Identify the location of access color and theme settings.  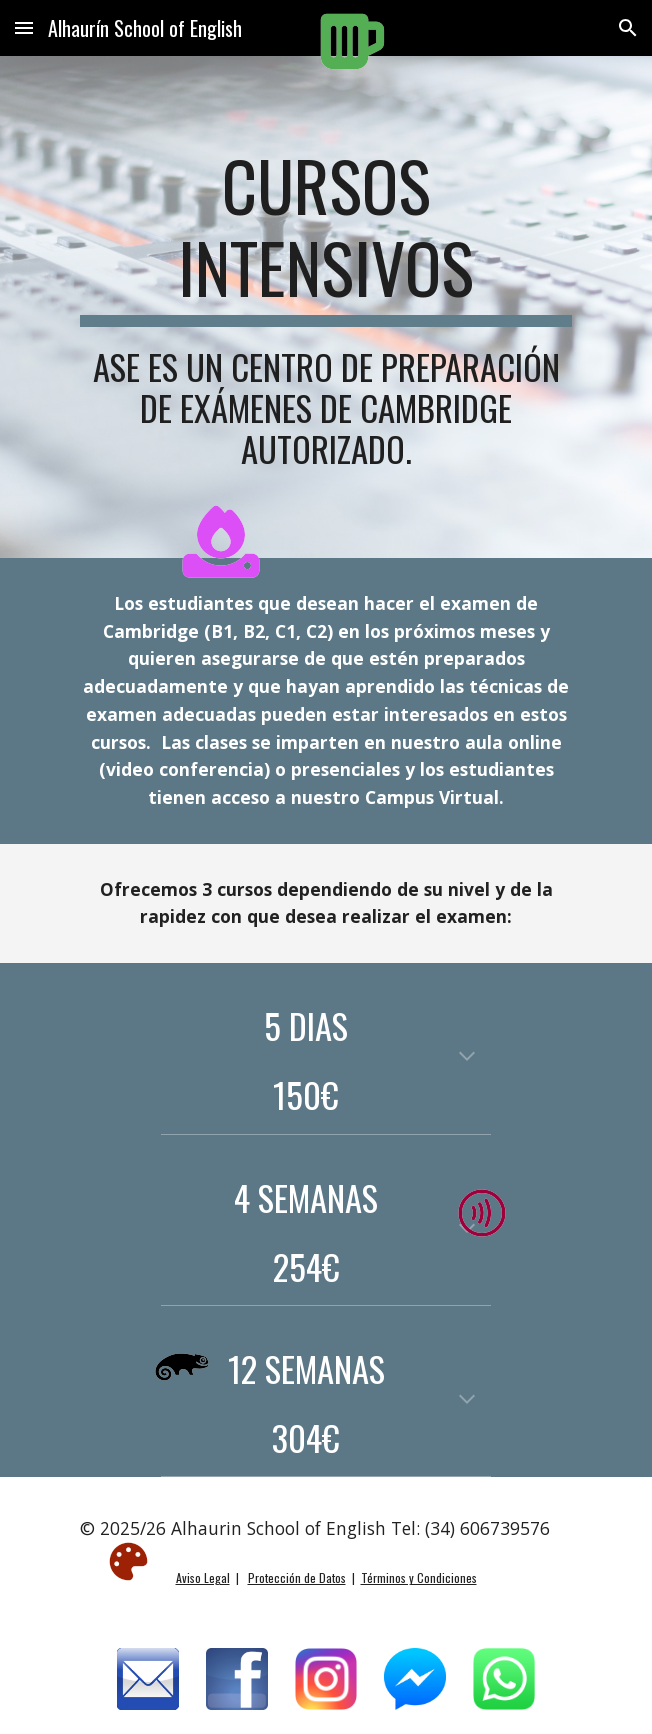
(128, 1561).